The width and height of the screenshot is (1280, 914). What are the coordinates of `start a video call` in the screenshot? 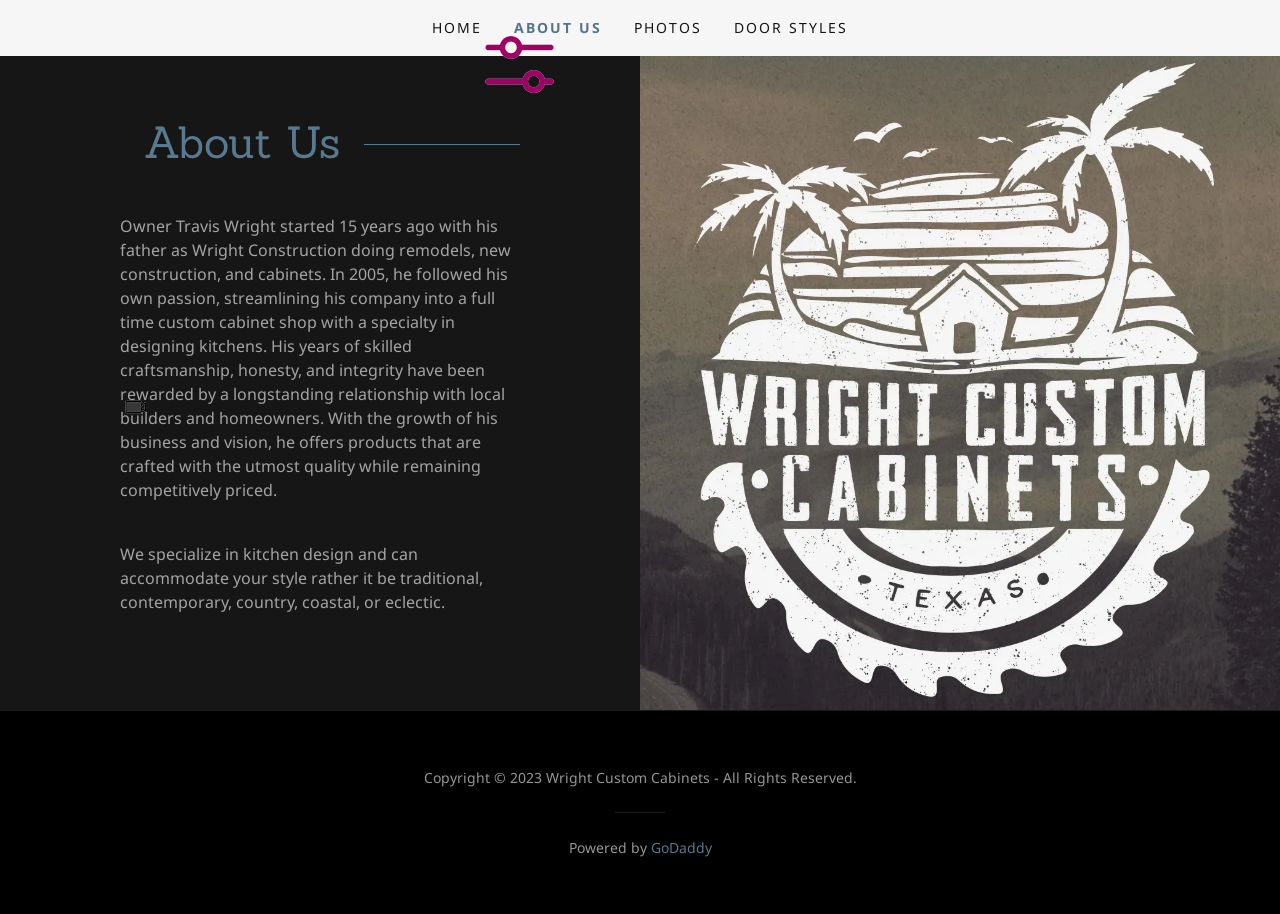 It's located at (135, 407).